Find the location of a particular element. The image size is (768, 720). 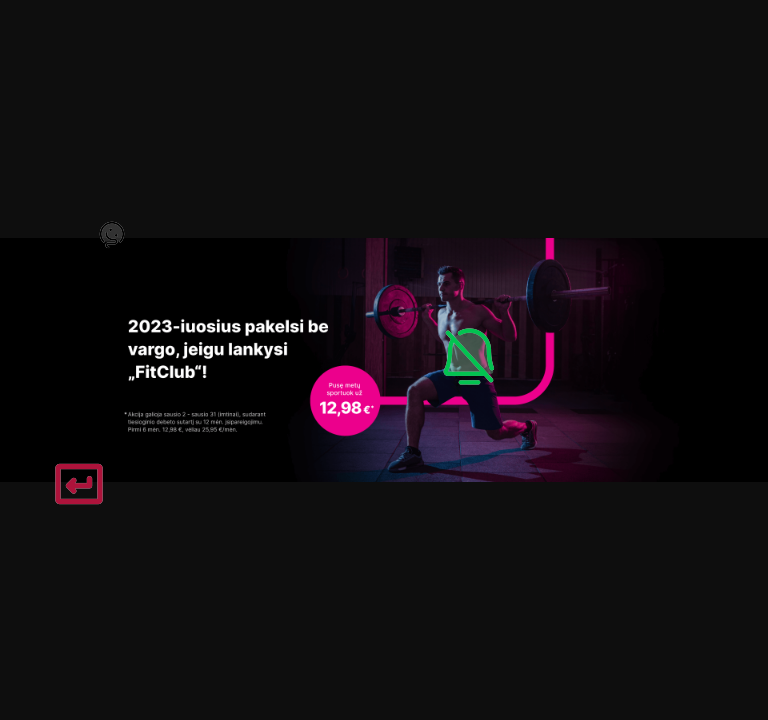

press enter or return to submit is located at coordinates (79, 484).